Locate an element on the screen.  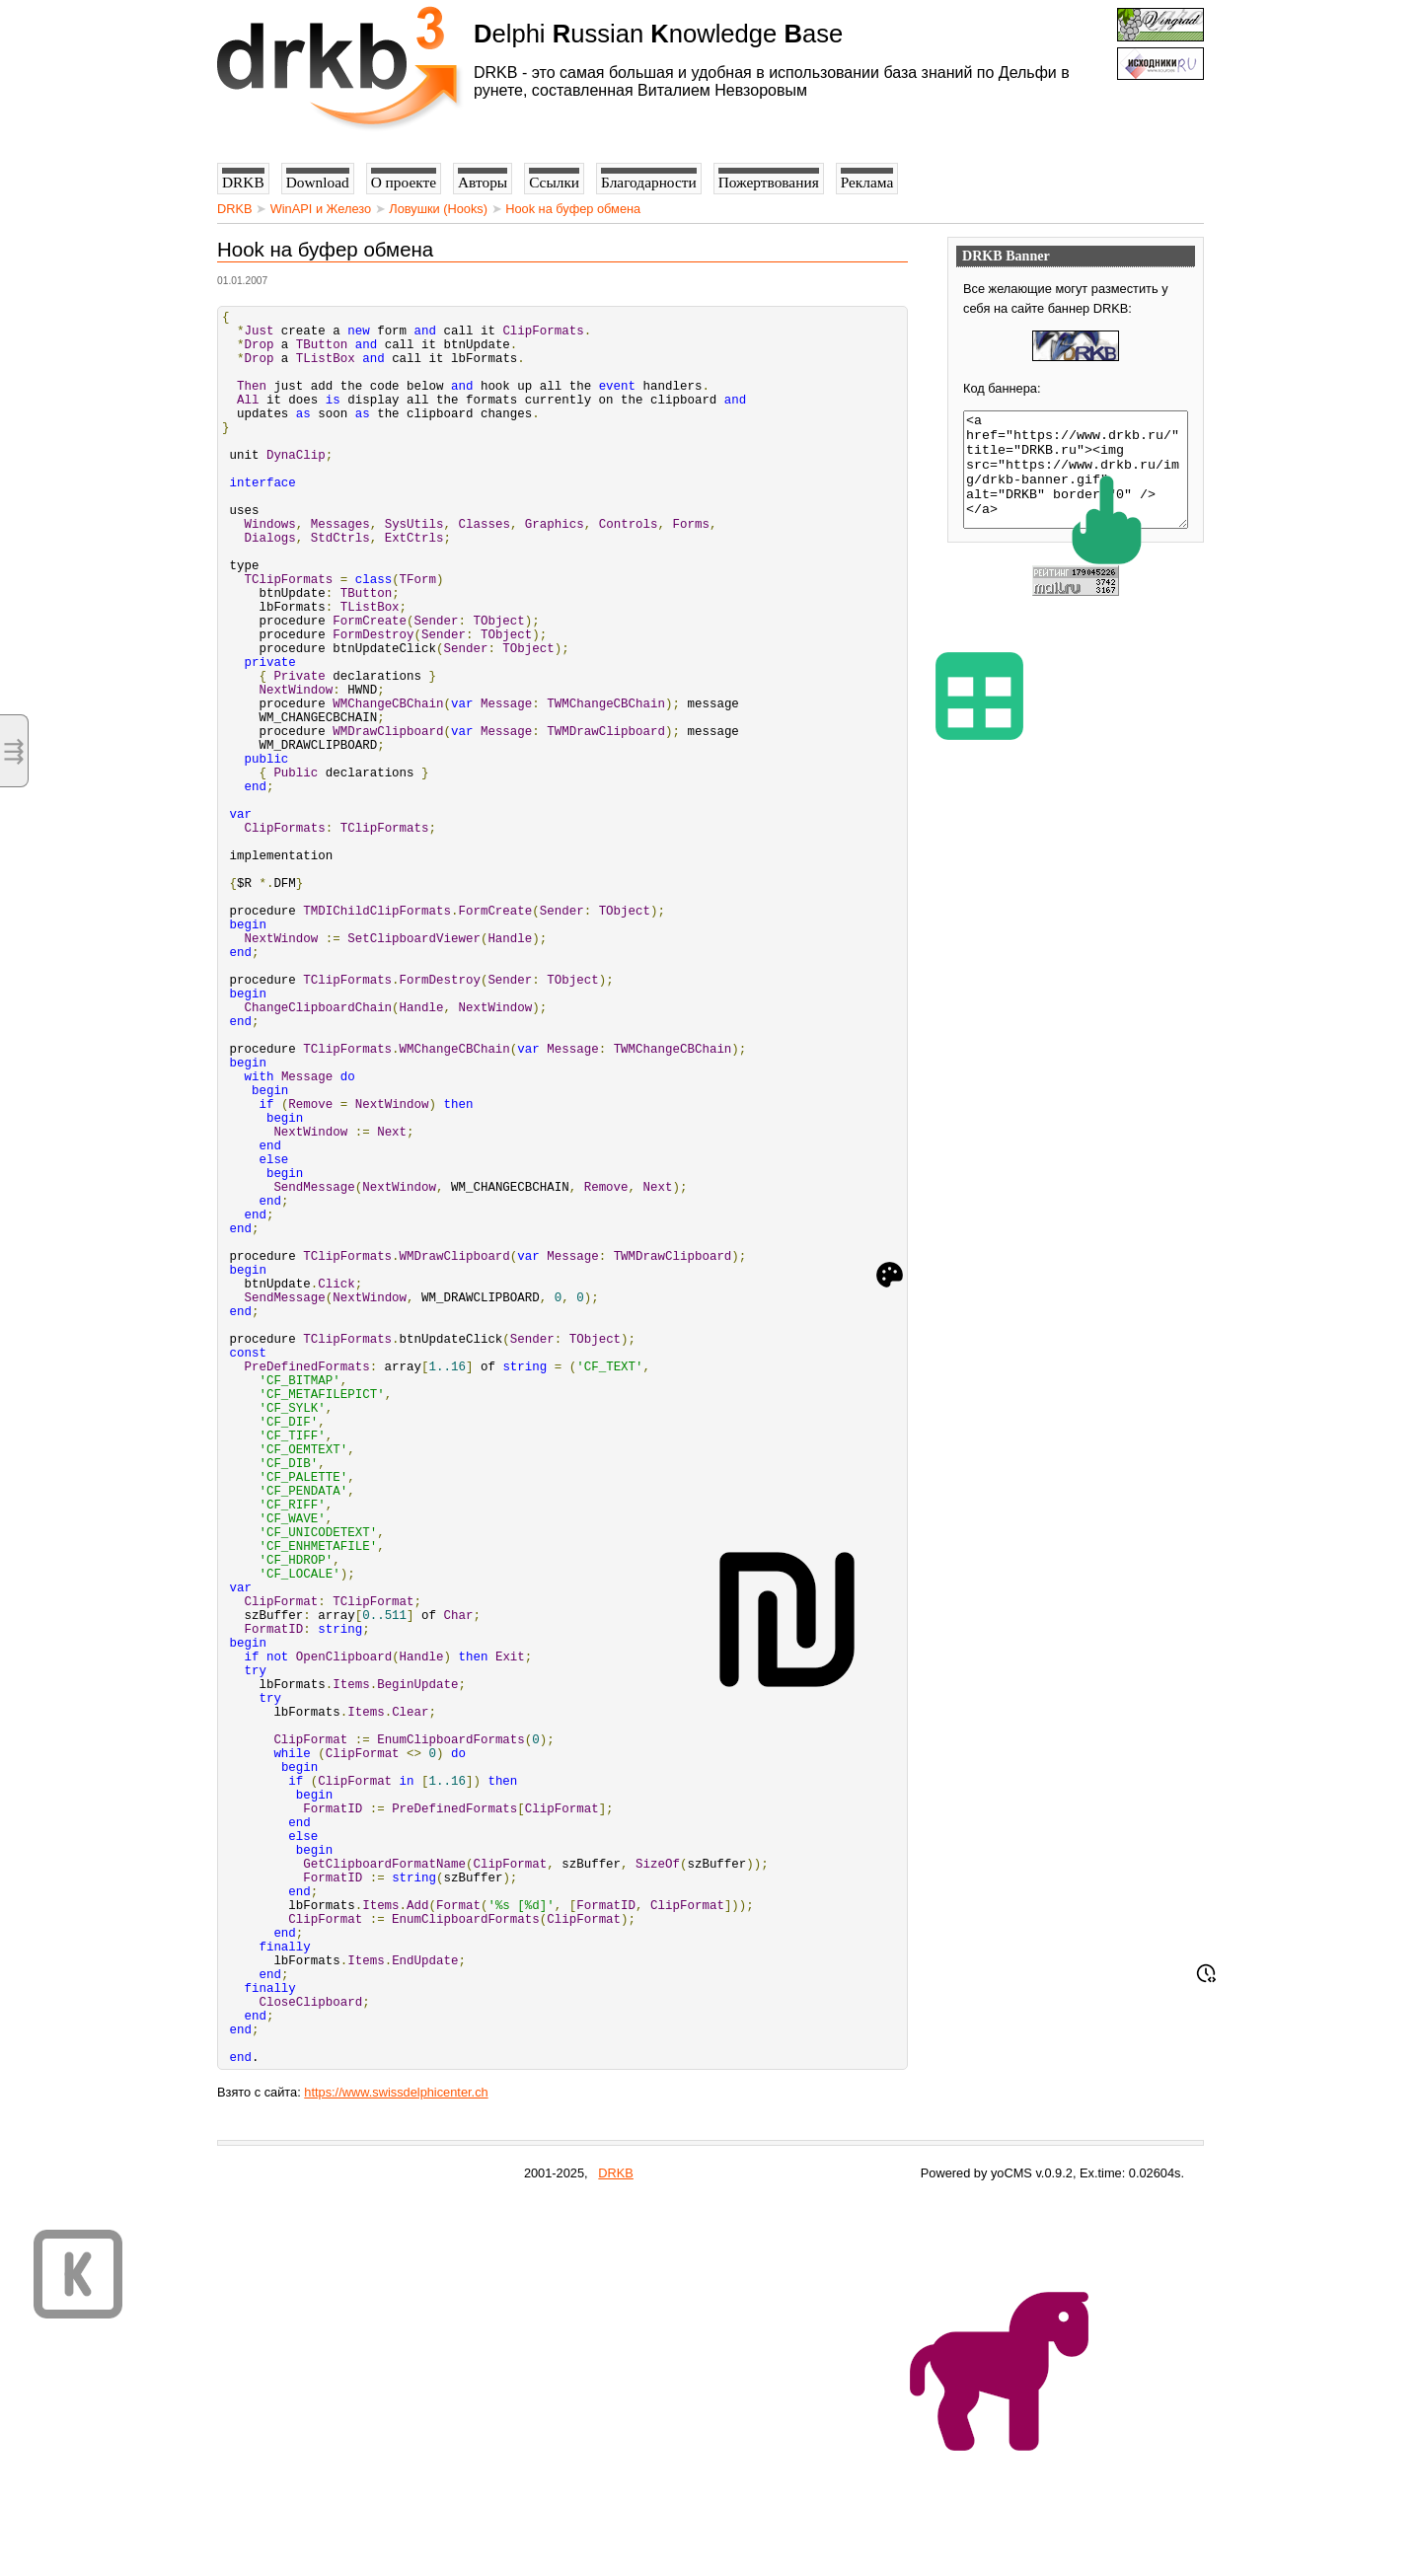
view data in table format is located at coordinates (979, 696).